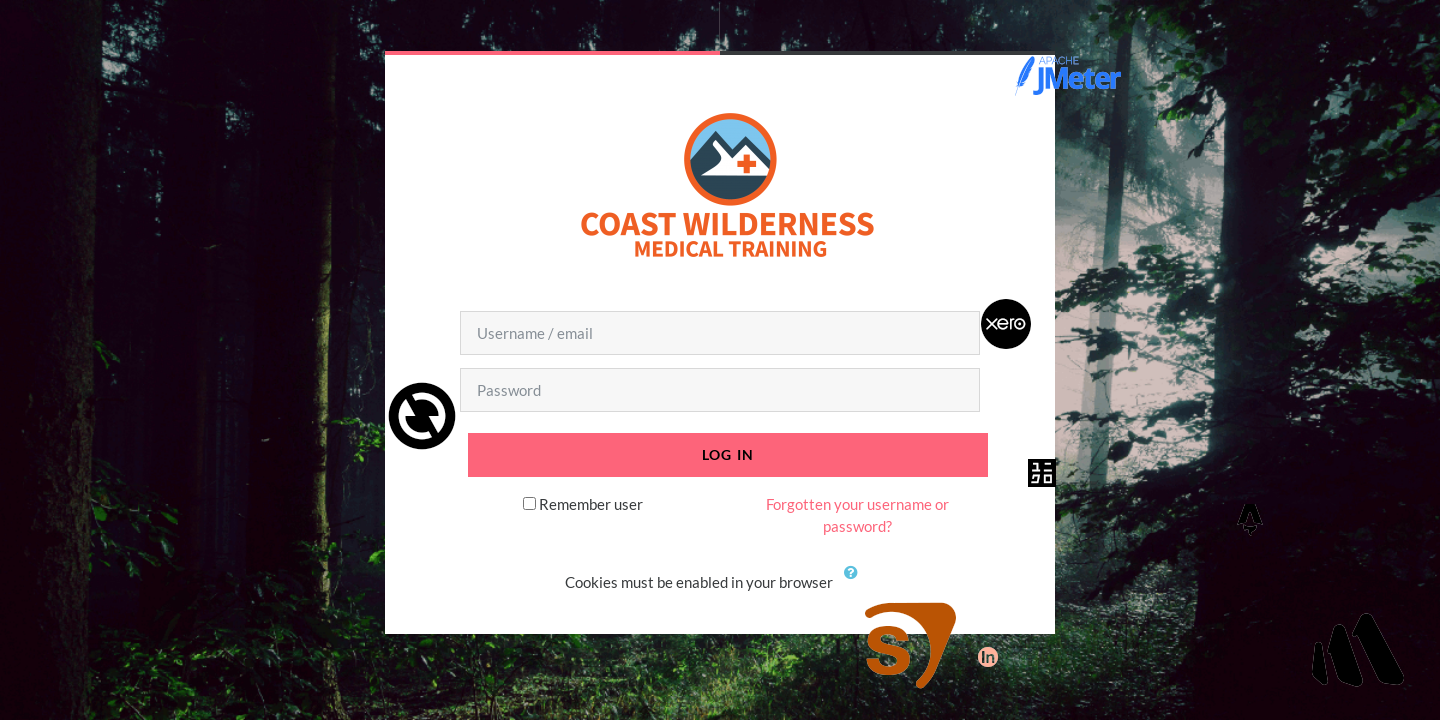  Describe the element at coordinates (1006, 324) in the screenshot. I see `open xero accounting software` at that location.